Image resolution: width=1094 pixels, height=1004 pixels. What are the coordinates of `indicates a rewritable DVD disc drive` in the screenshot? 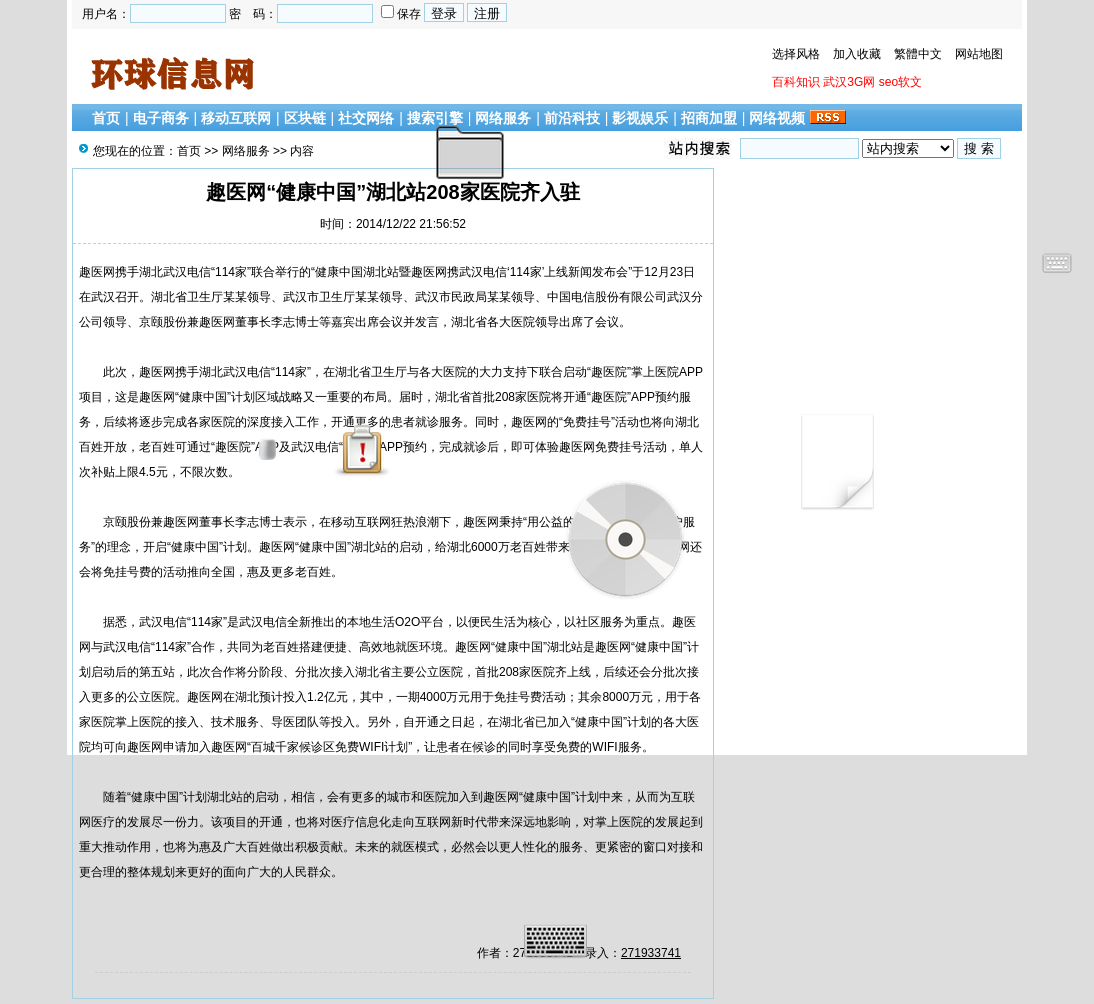 It's located at (625, 539).